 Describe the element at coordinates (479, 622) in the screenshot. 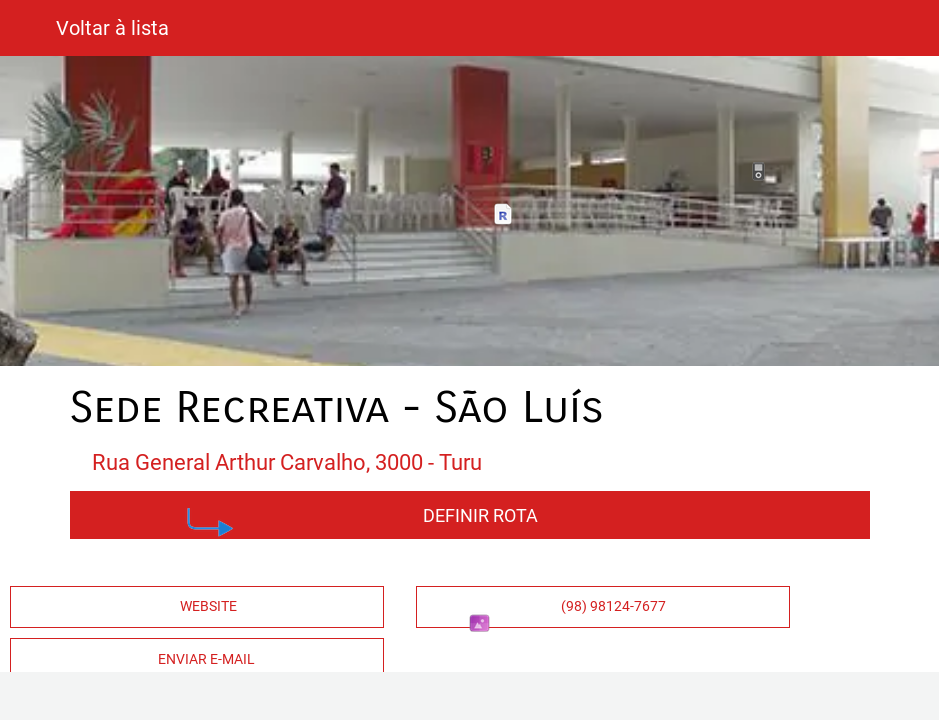

I see `indicates an image file type` at that location.